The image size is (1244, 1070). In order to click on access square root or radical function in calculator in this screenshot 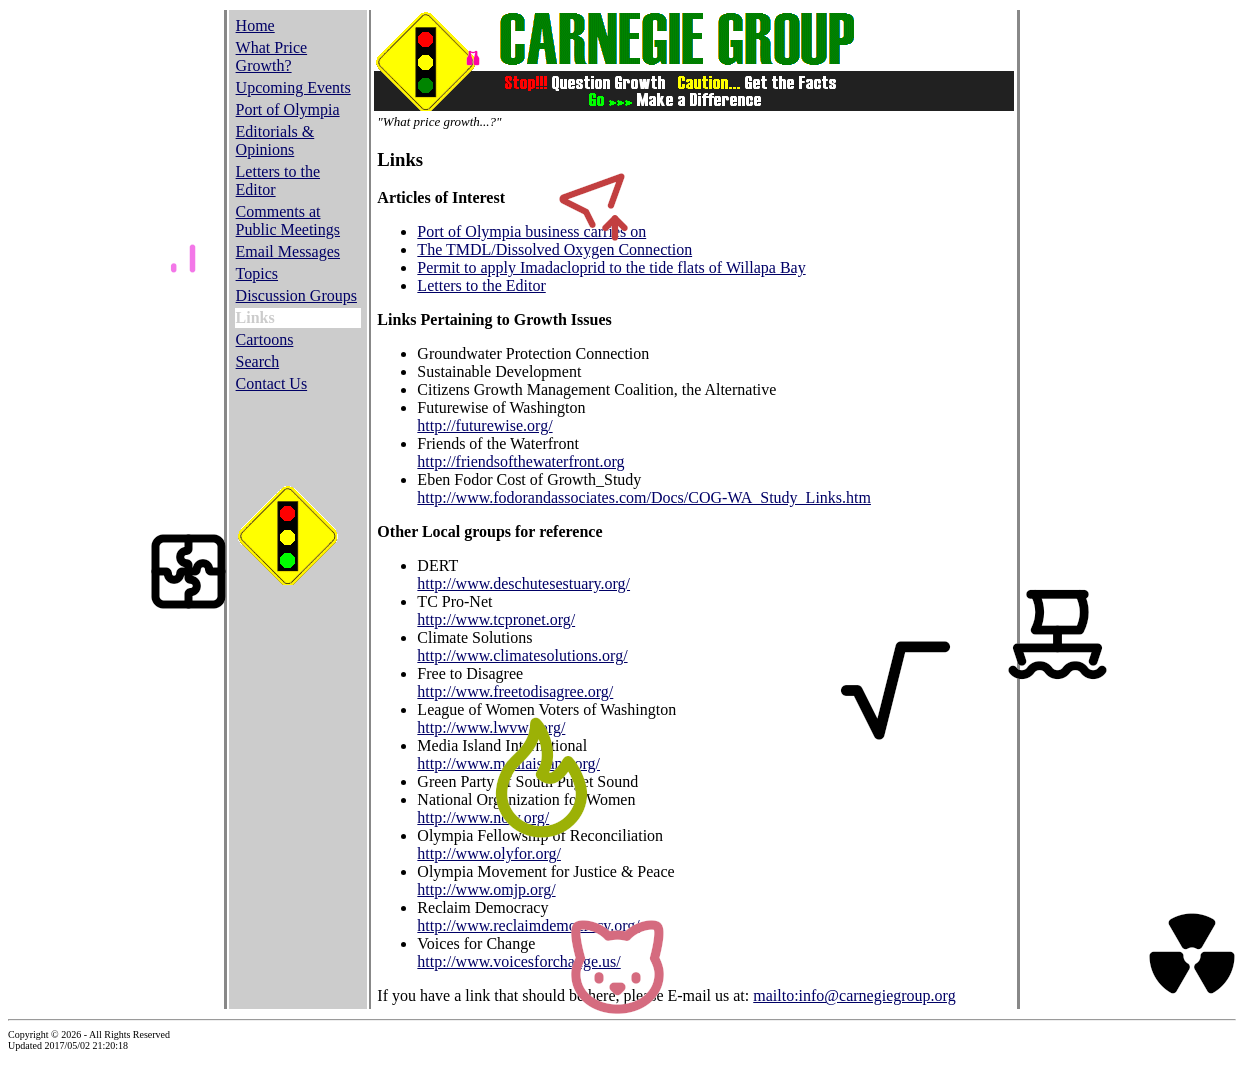, I will do `click(895, 690)`.